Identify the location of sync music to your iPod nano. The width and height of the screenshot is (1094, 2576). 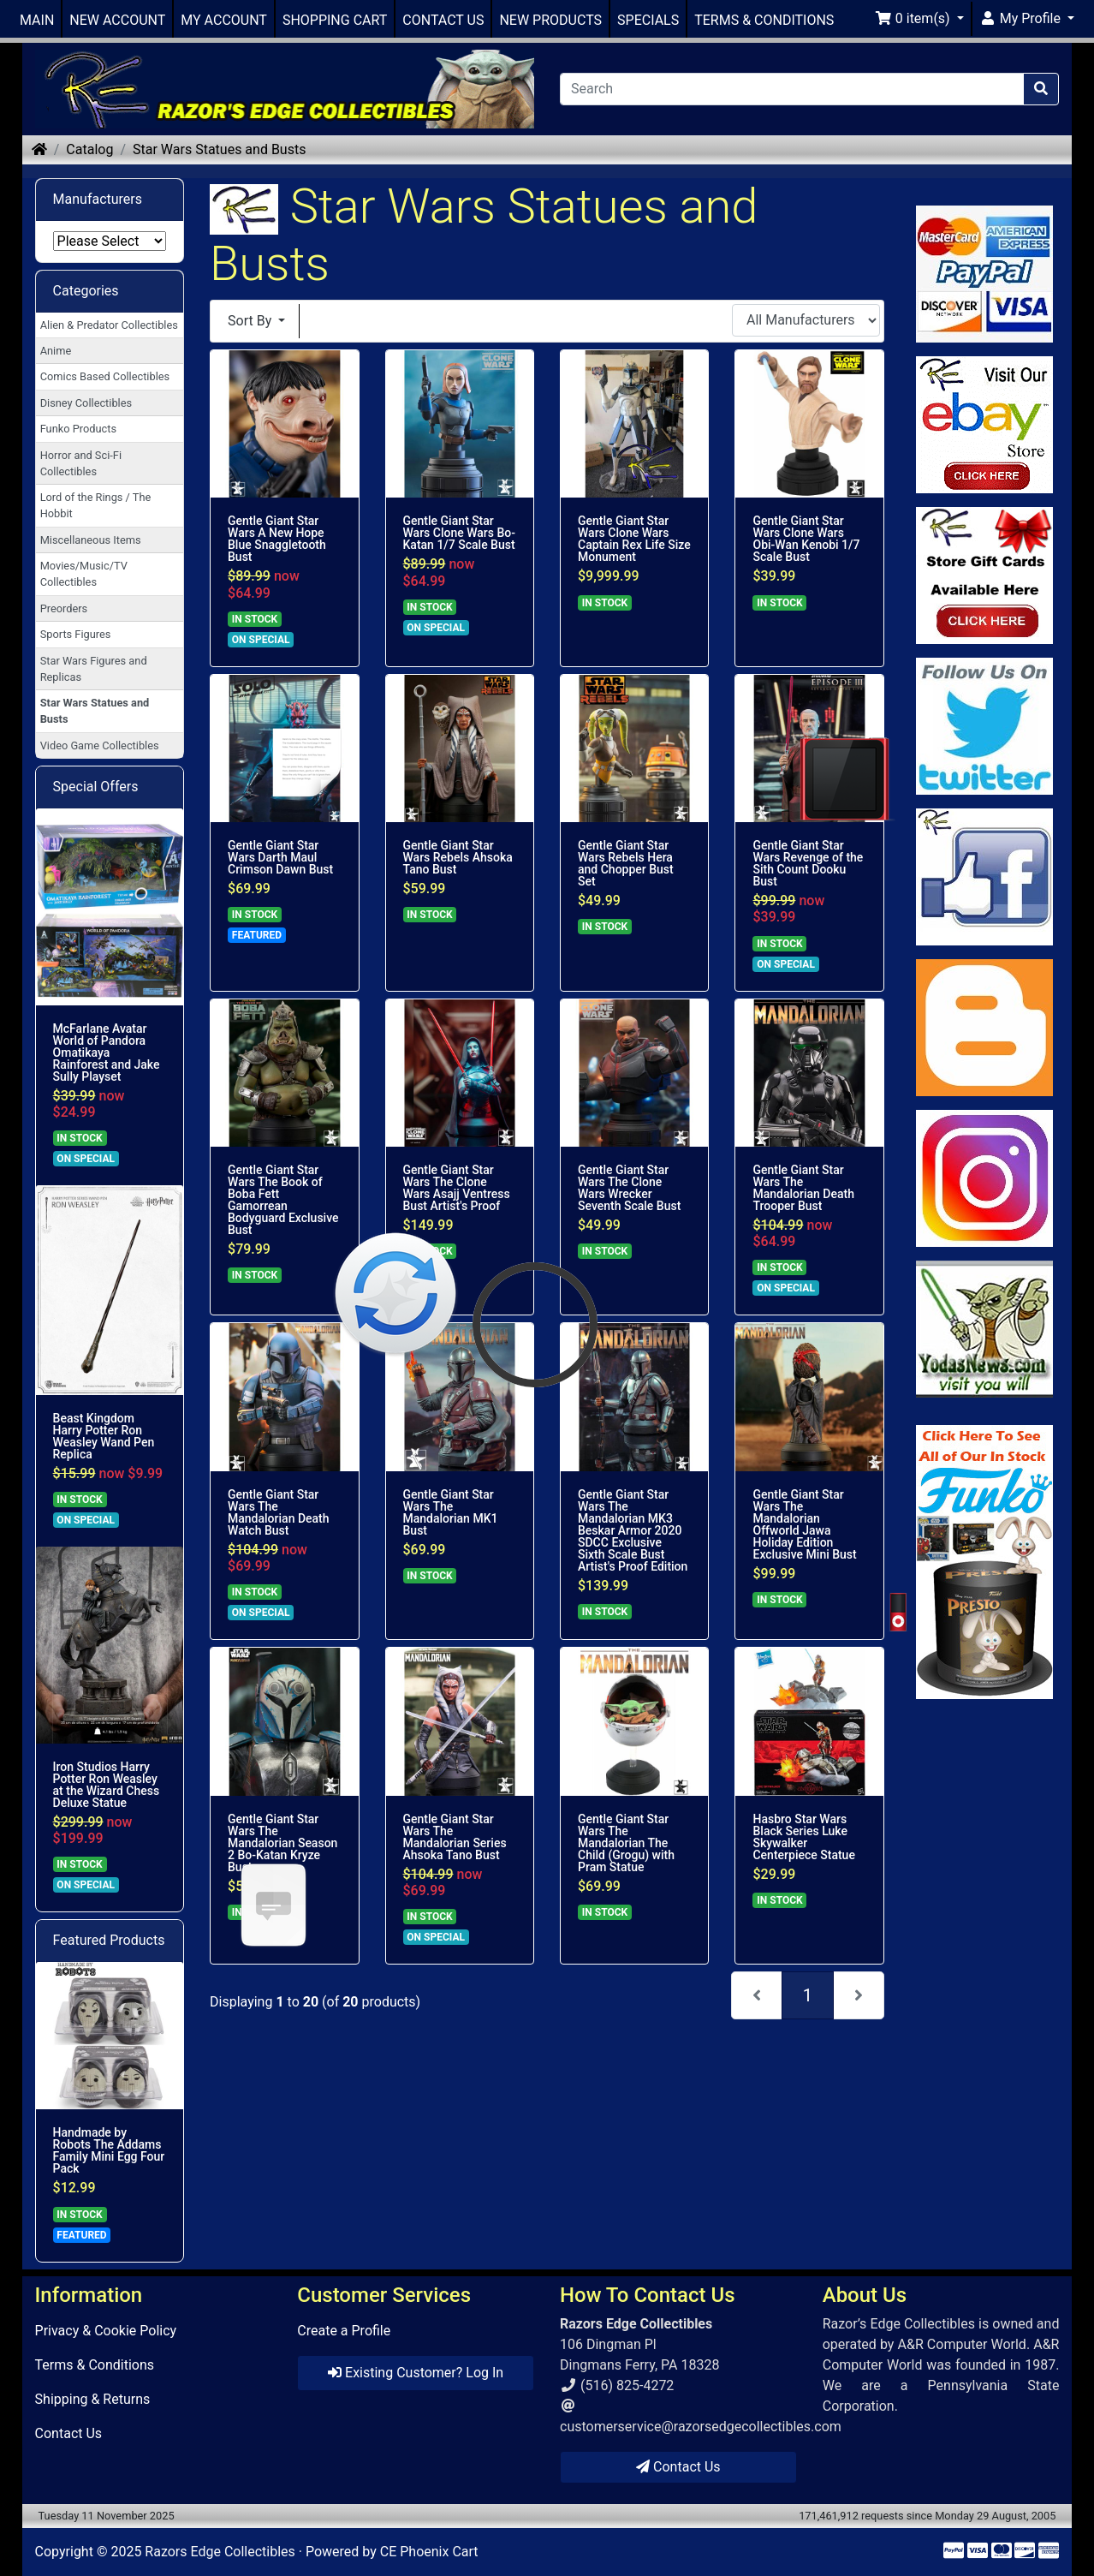
(898, 1613).